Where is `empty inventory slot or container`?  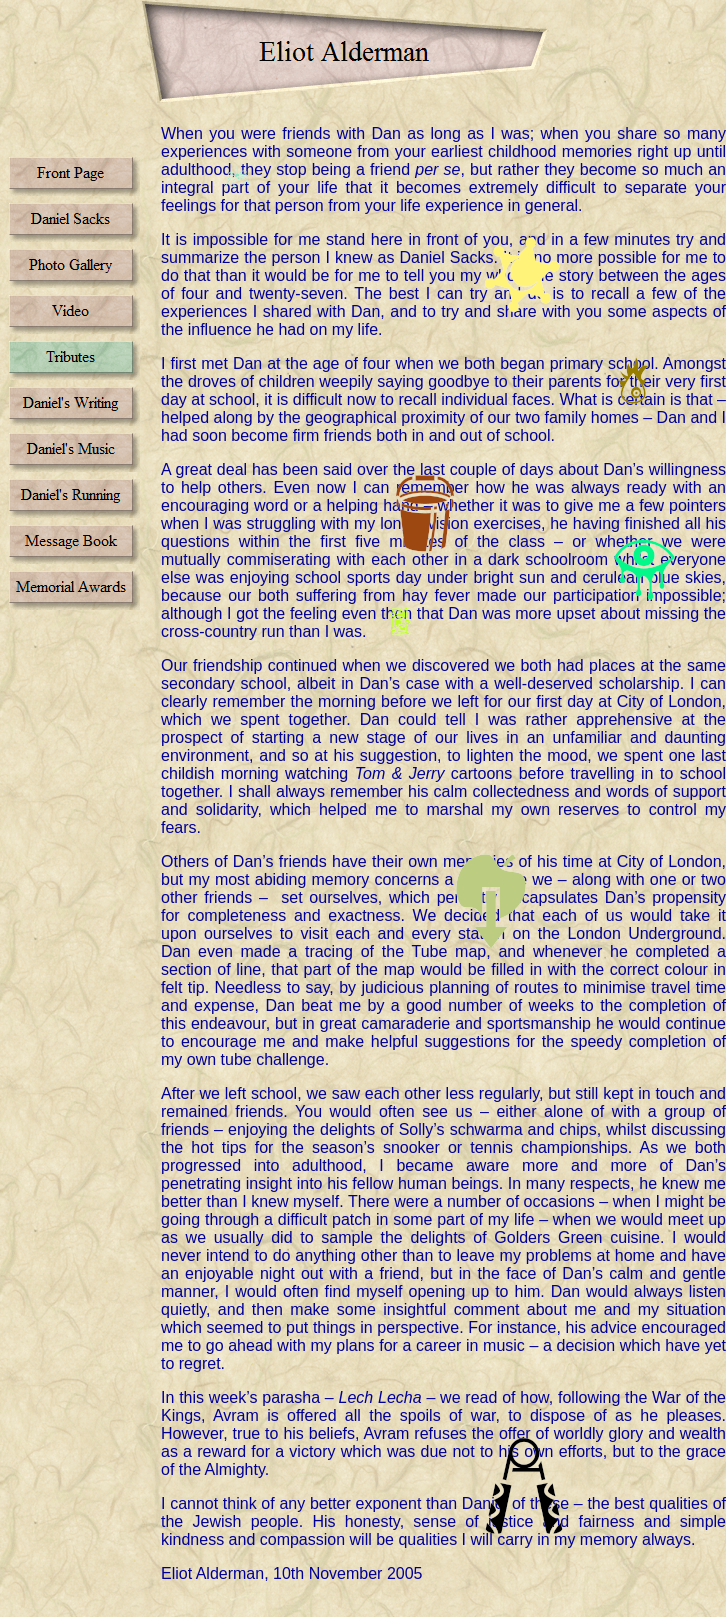
empty inventory slot or container is located at coordinates (425, 511).